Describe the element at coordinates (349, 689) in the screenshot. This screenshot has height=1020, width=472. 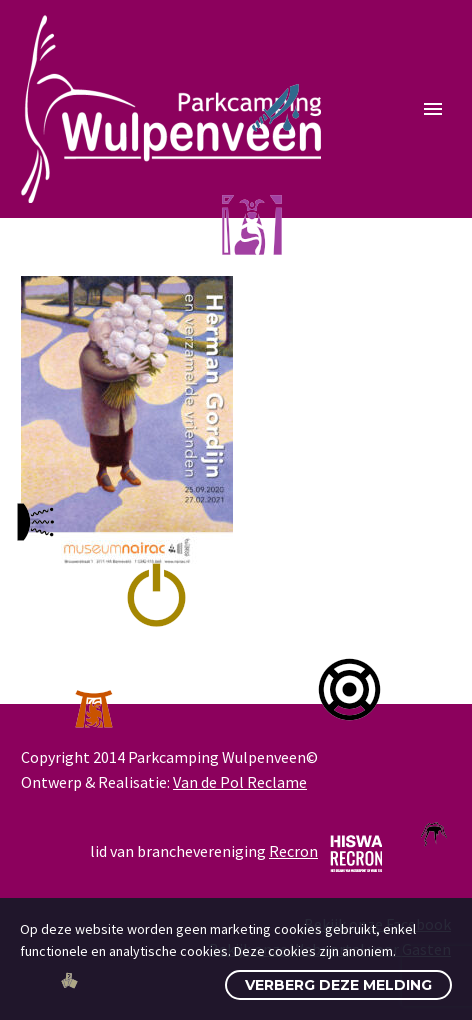
I see `target or focus indicator` at that location.